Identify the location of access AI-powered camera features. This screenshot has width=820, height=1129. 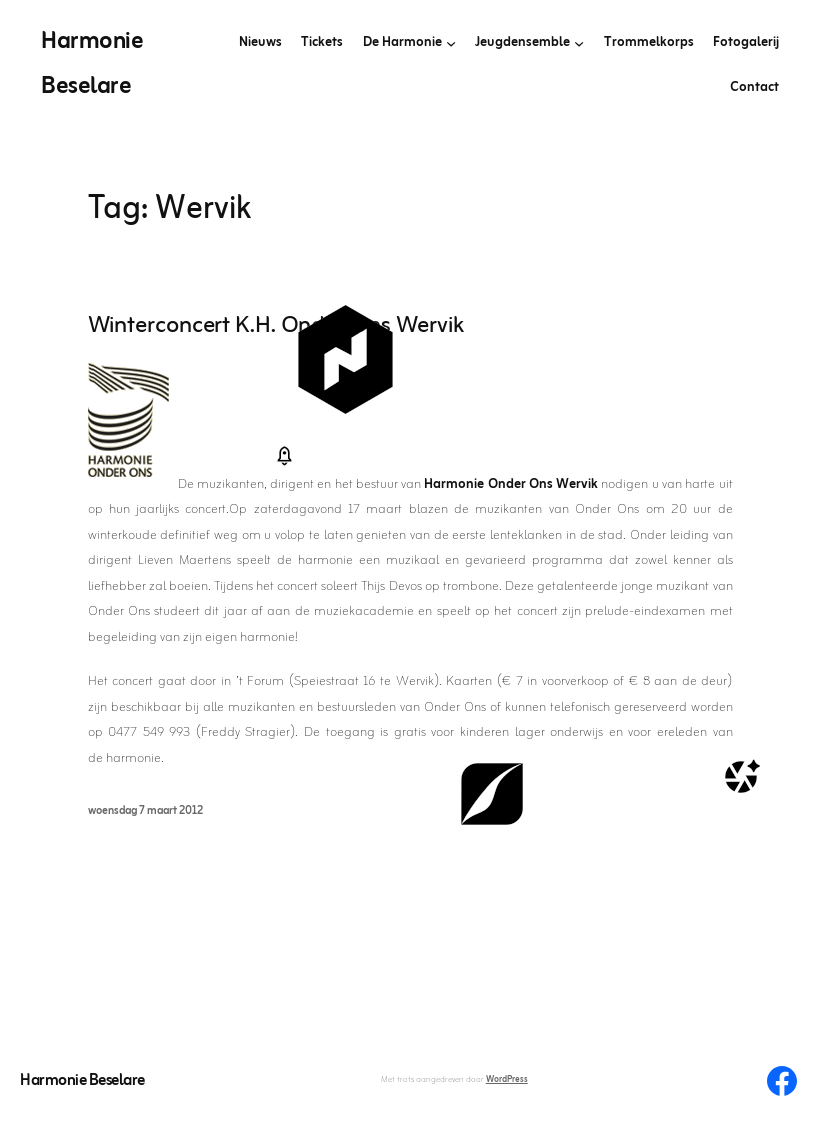
(741, 777).